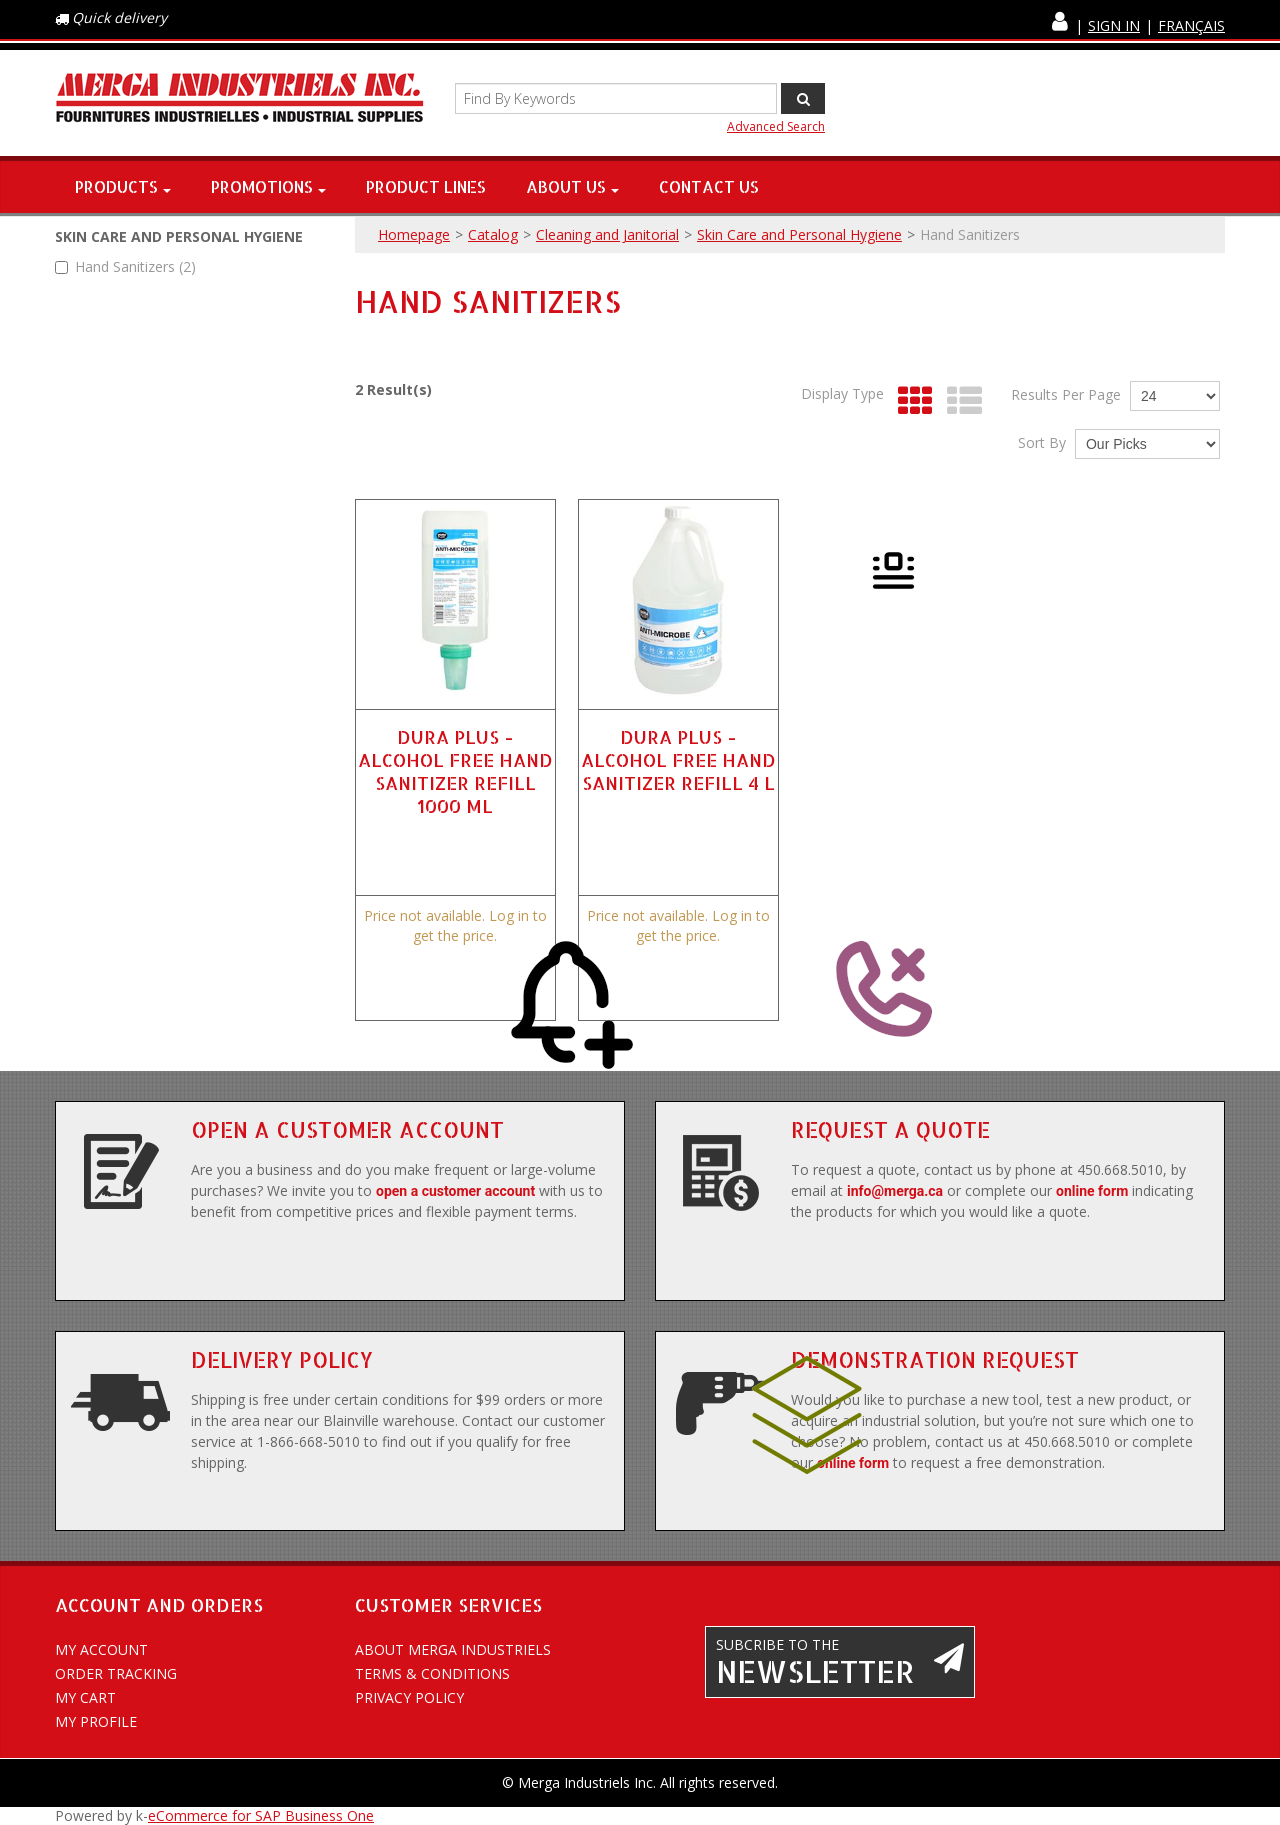 The height and width of the screenshot is (1825, 1280). What do you see at coordinates (886, 987) in the screenshot?
I see `end or reject a phone call` at bounding box center [886, 987].